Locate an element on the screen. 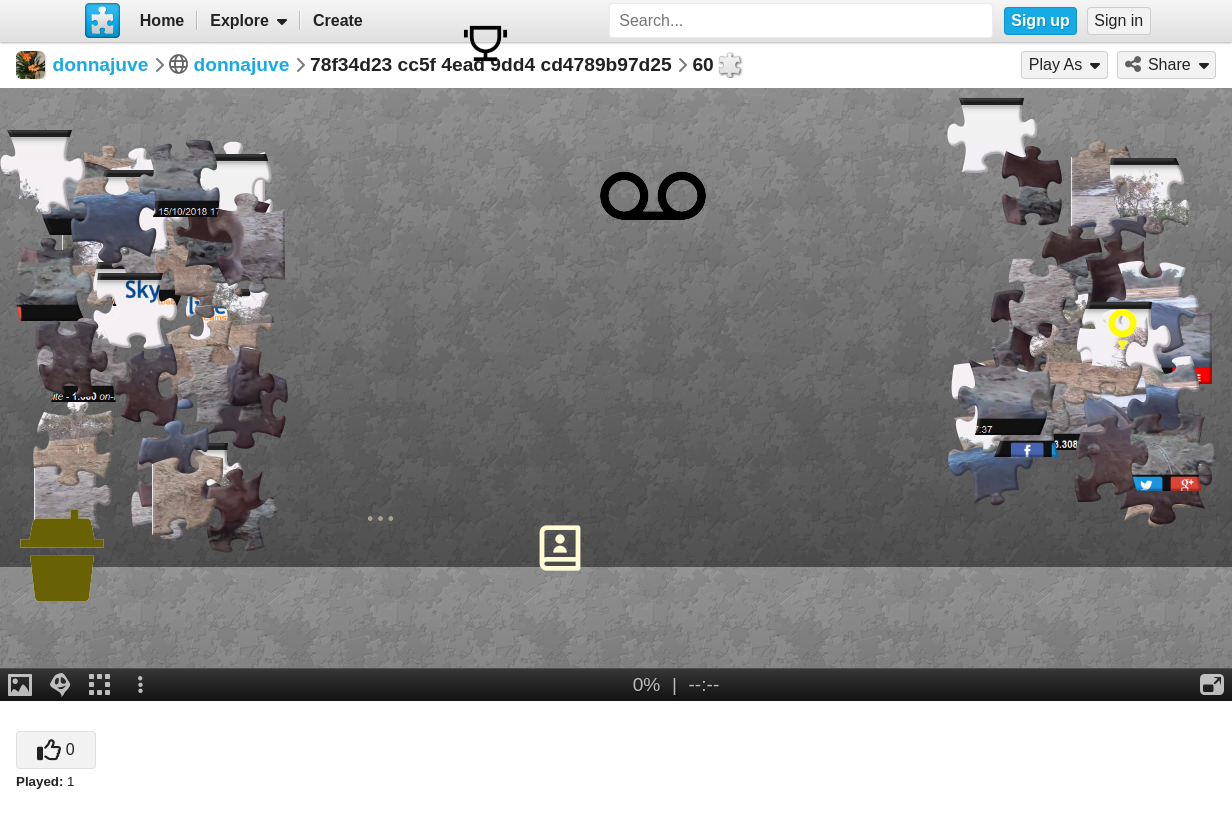  access voicemail messages is located at coordinates (653, 198).